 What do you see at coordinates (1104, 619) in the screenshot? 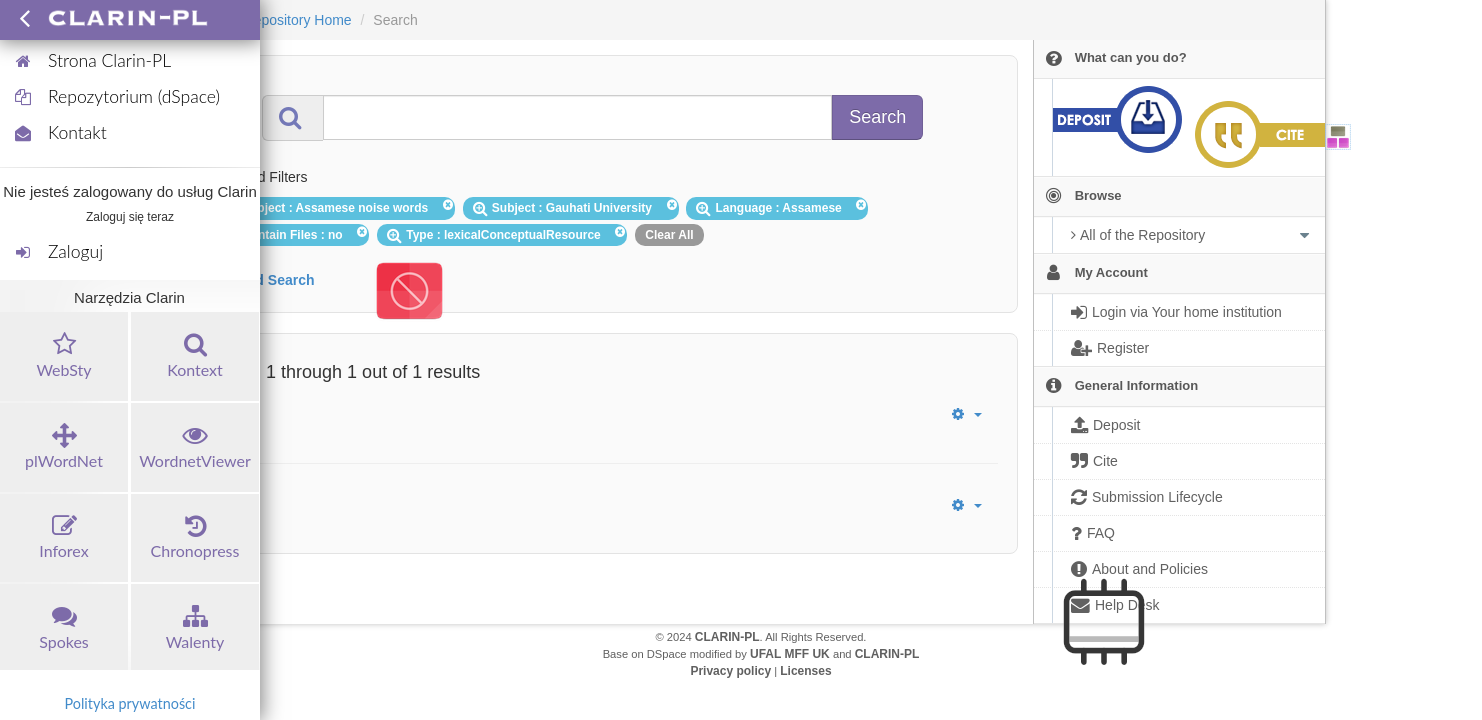
I see `view system hardware information` at bounding box center [1104, 619].